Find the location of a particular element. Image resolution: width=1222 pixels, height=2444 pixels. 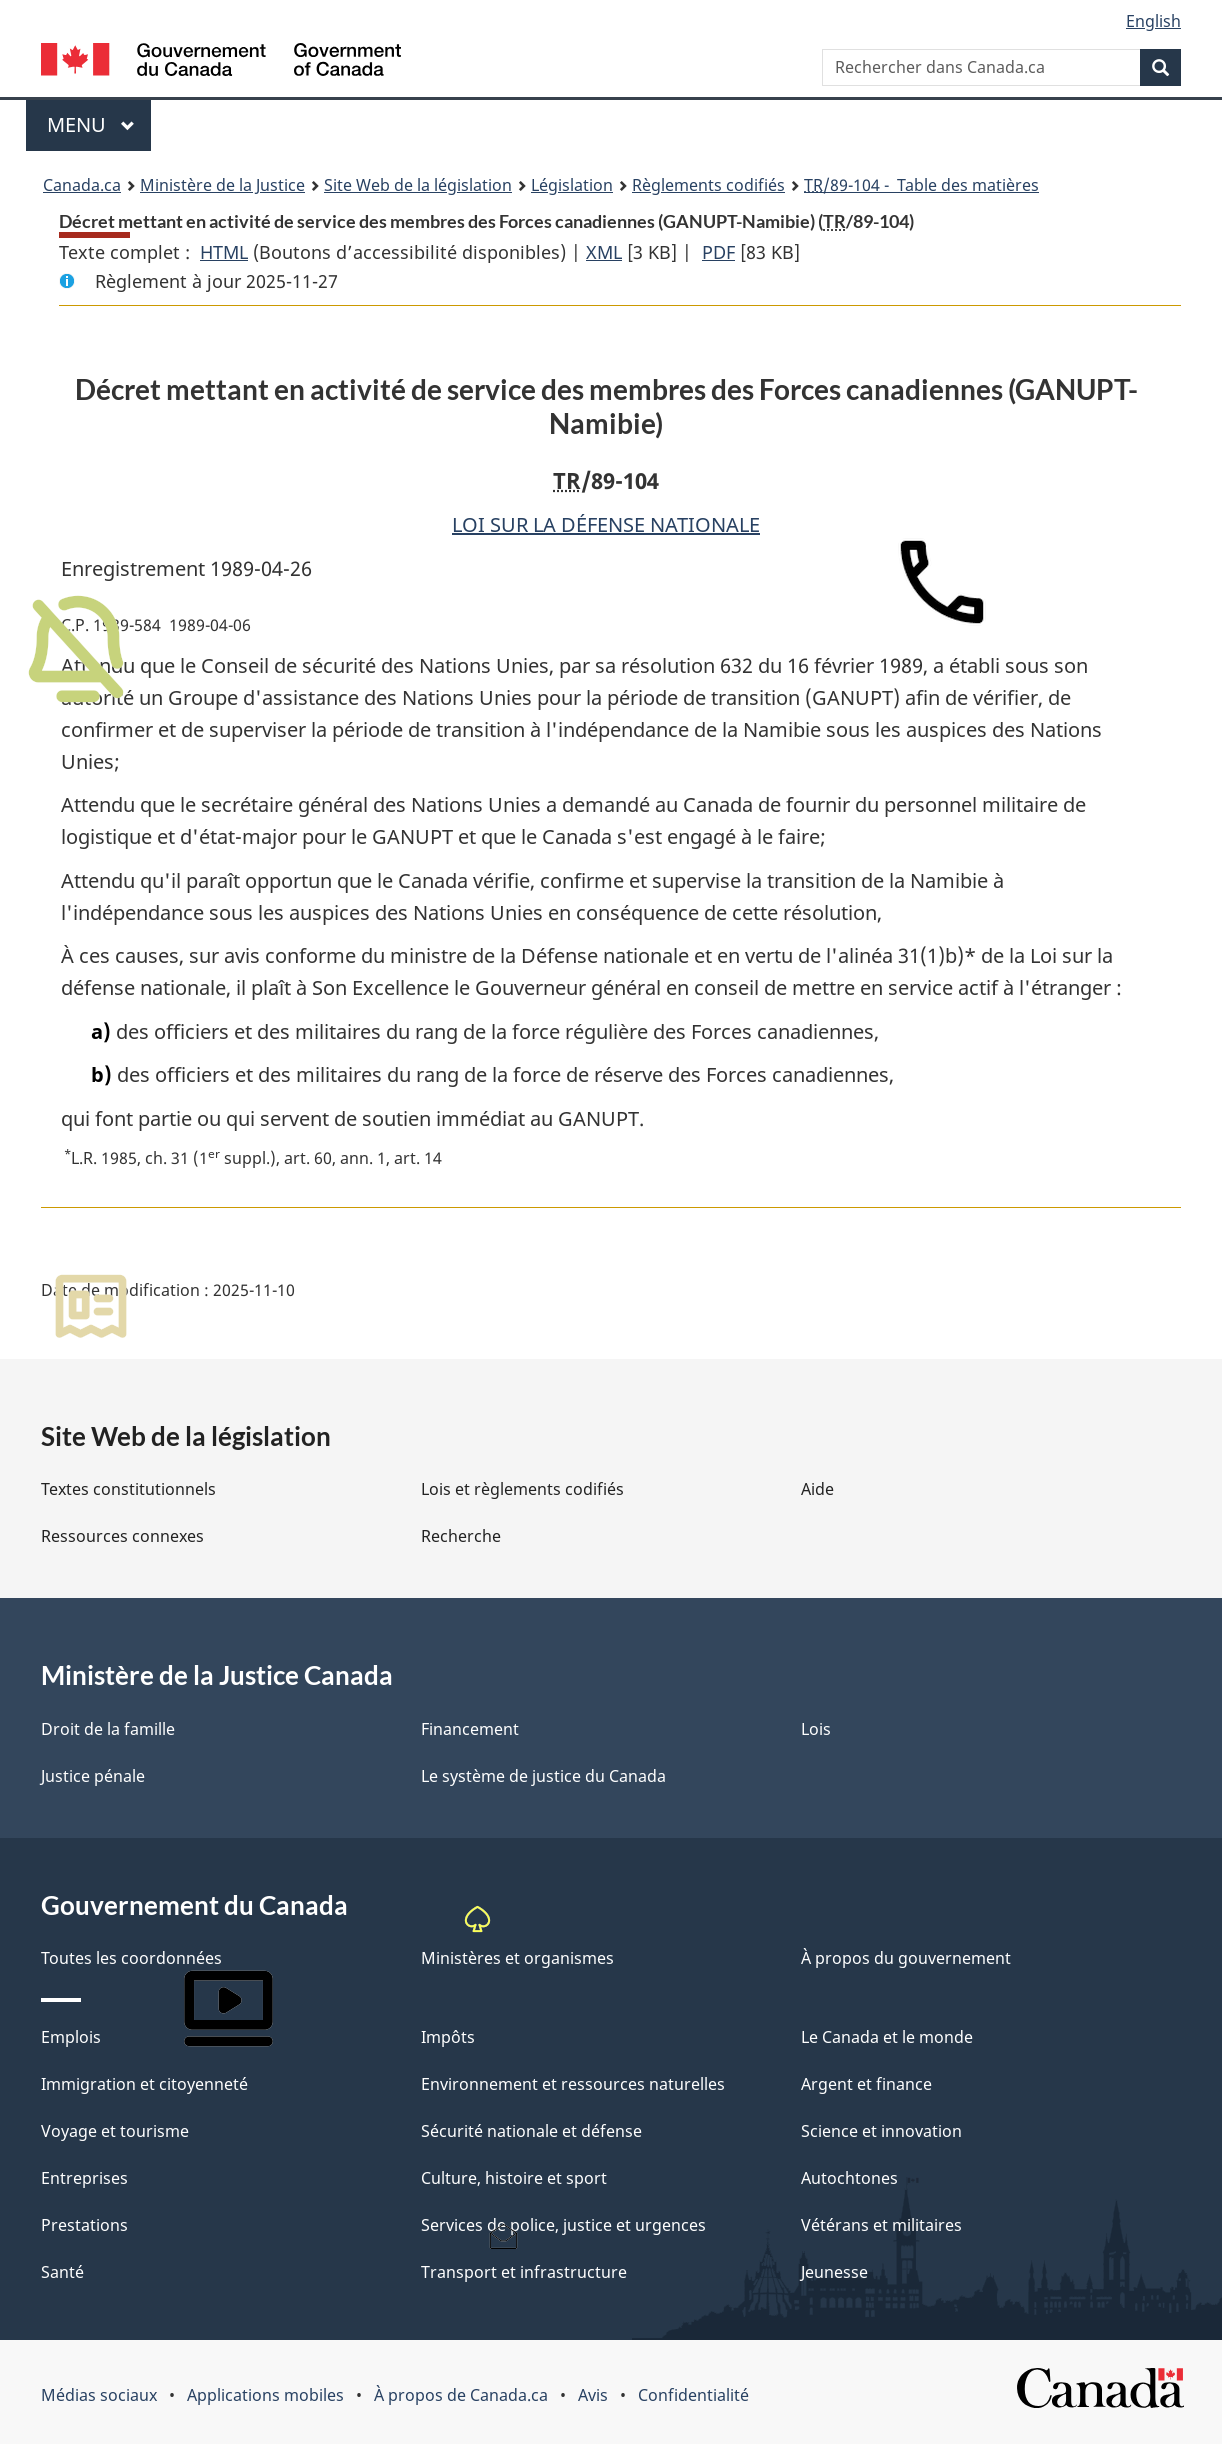

view news or articles is located at coordinates (91, 1305).